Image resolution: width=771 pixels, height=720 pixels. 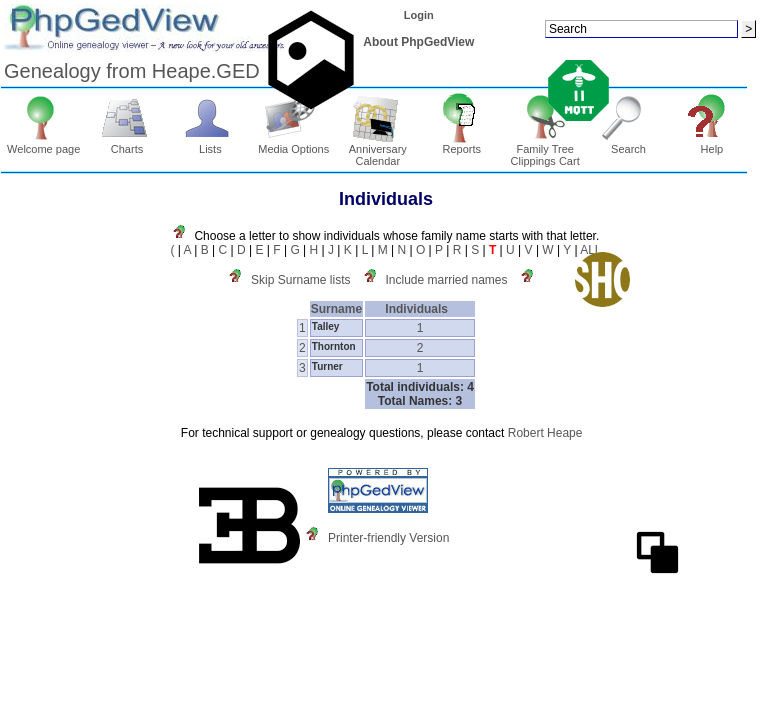 What do you see at coordinates (311, 60) in the screenshot?
I see `view NFT collection or digital assets` at bounding box center [311, 60].